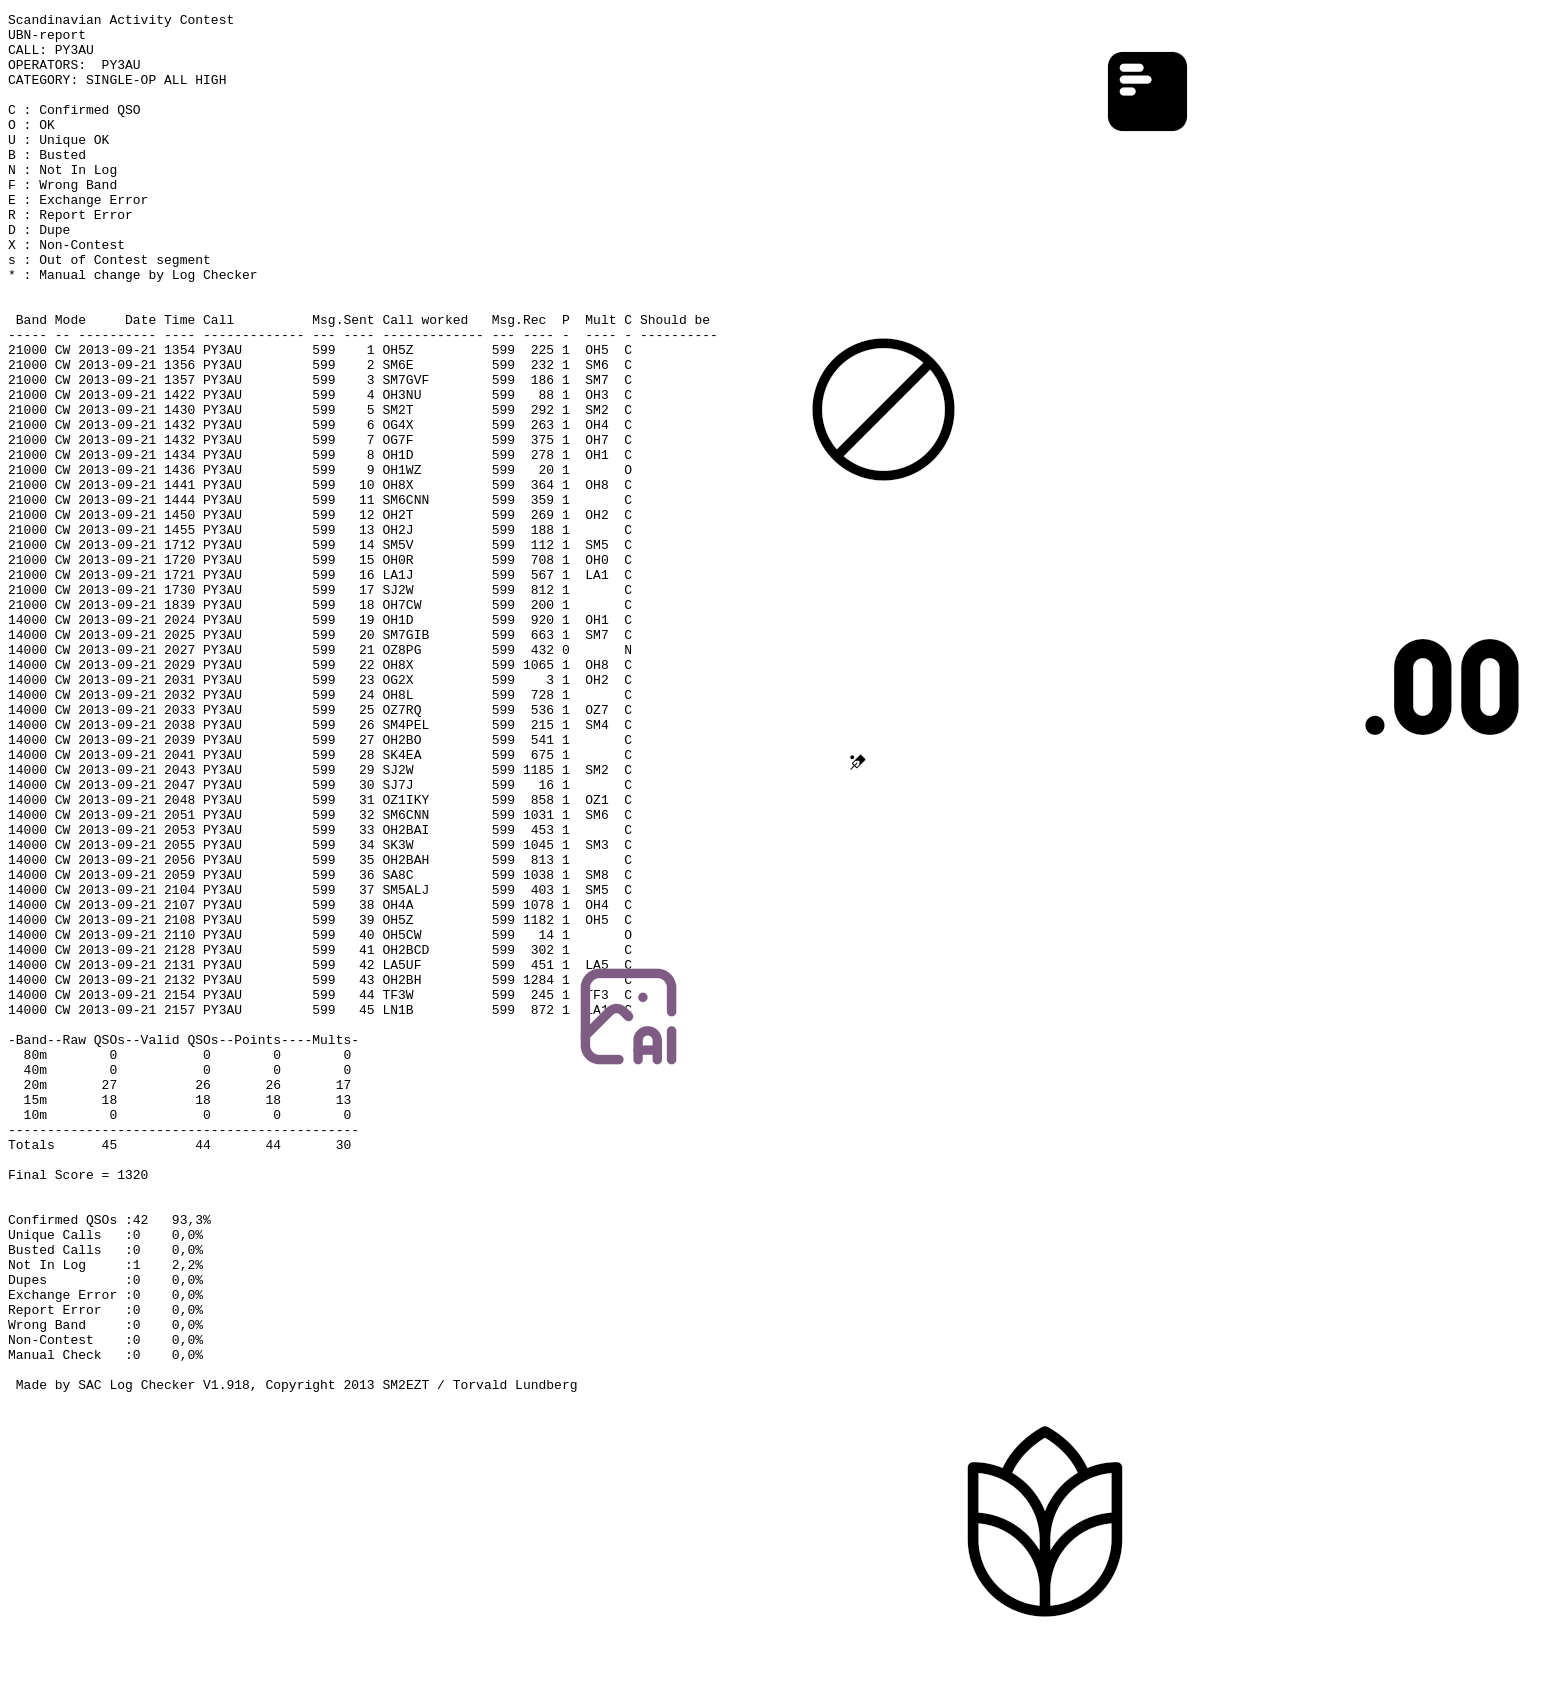 The width and height of the screenshot is (1568, 1682). I want to click on access cricket sports scores or content, so click(857, 762).